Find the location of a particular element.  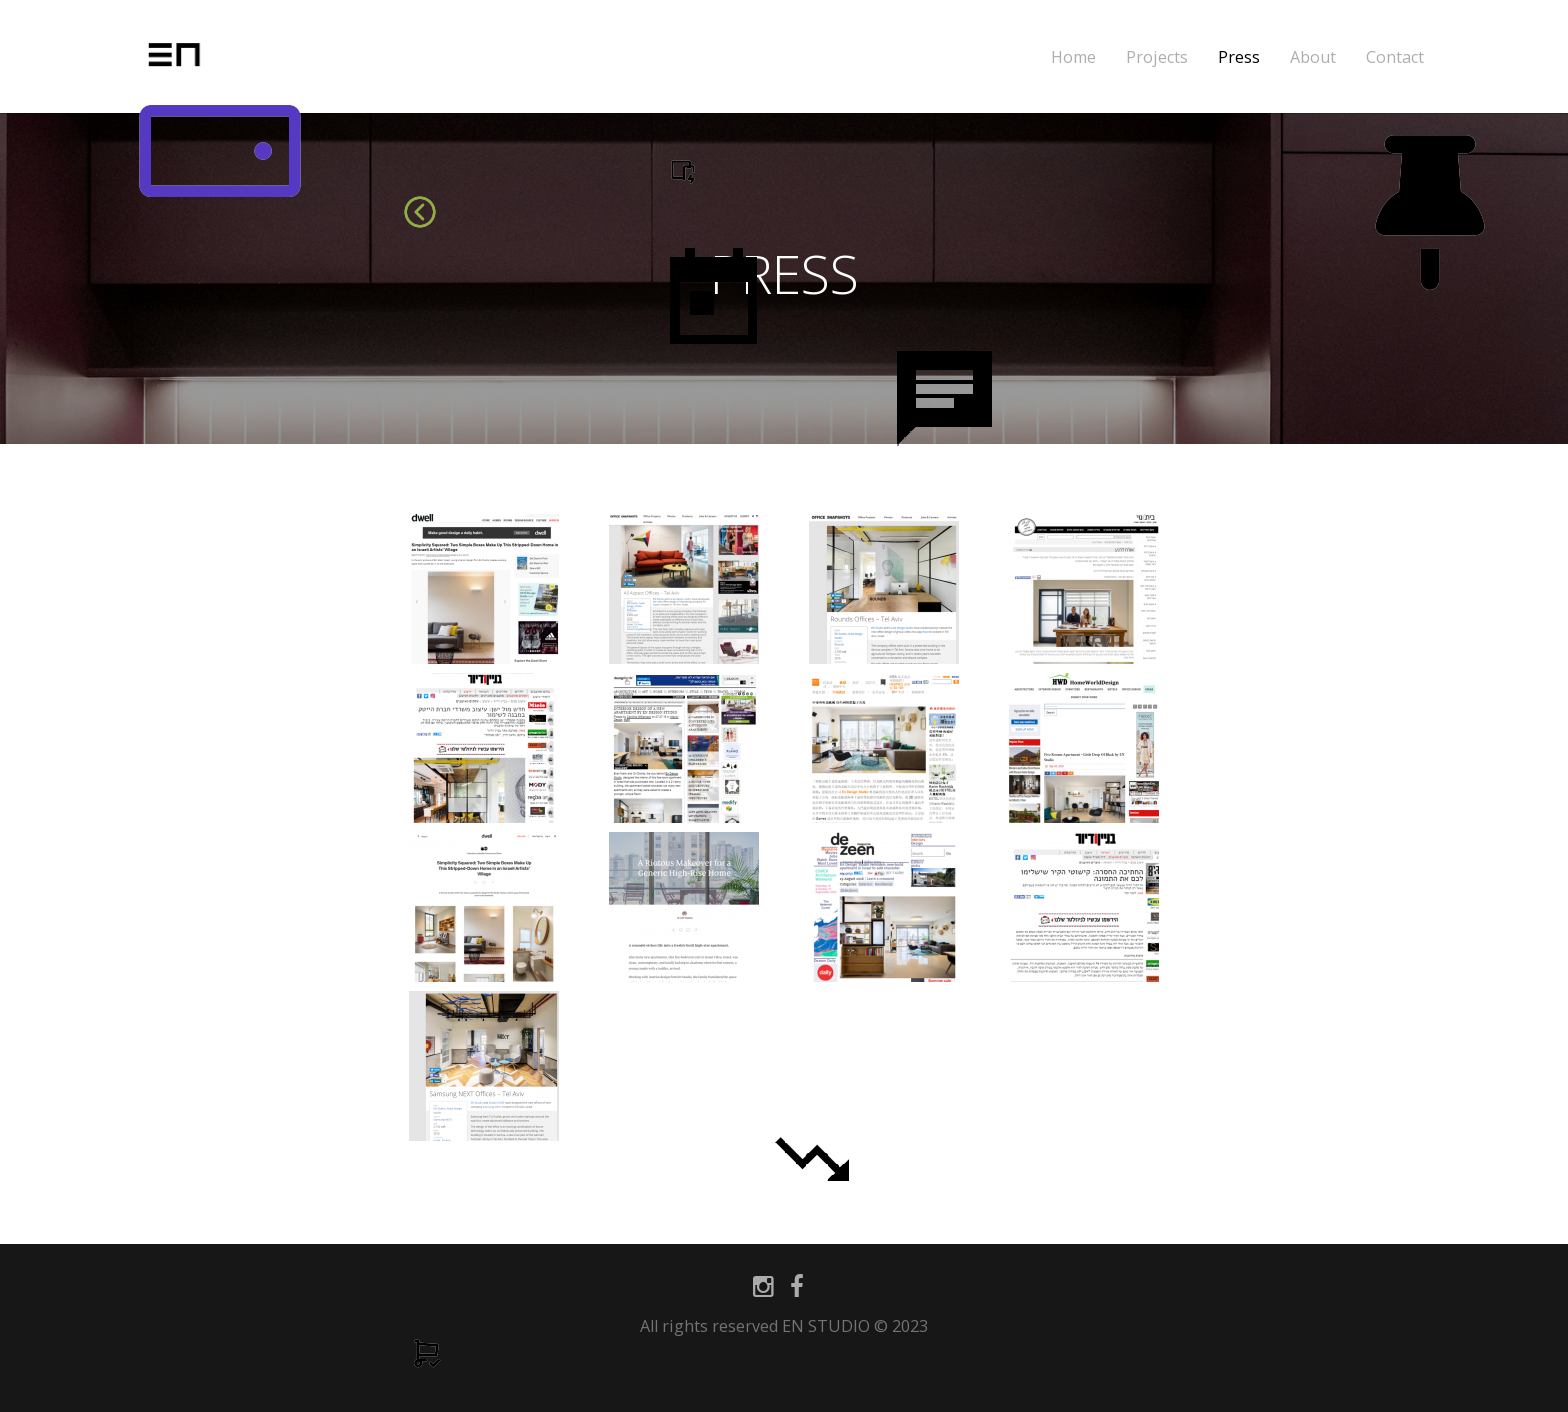

view today's date or events is located at coordinates (714, 301).